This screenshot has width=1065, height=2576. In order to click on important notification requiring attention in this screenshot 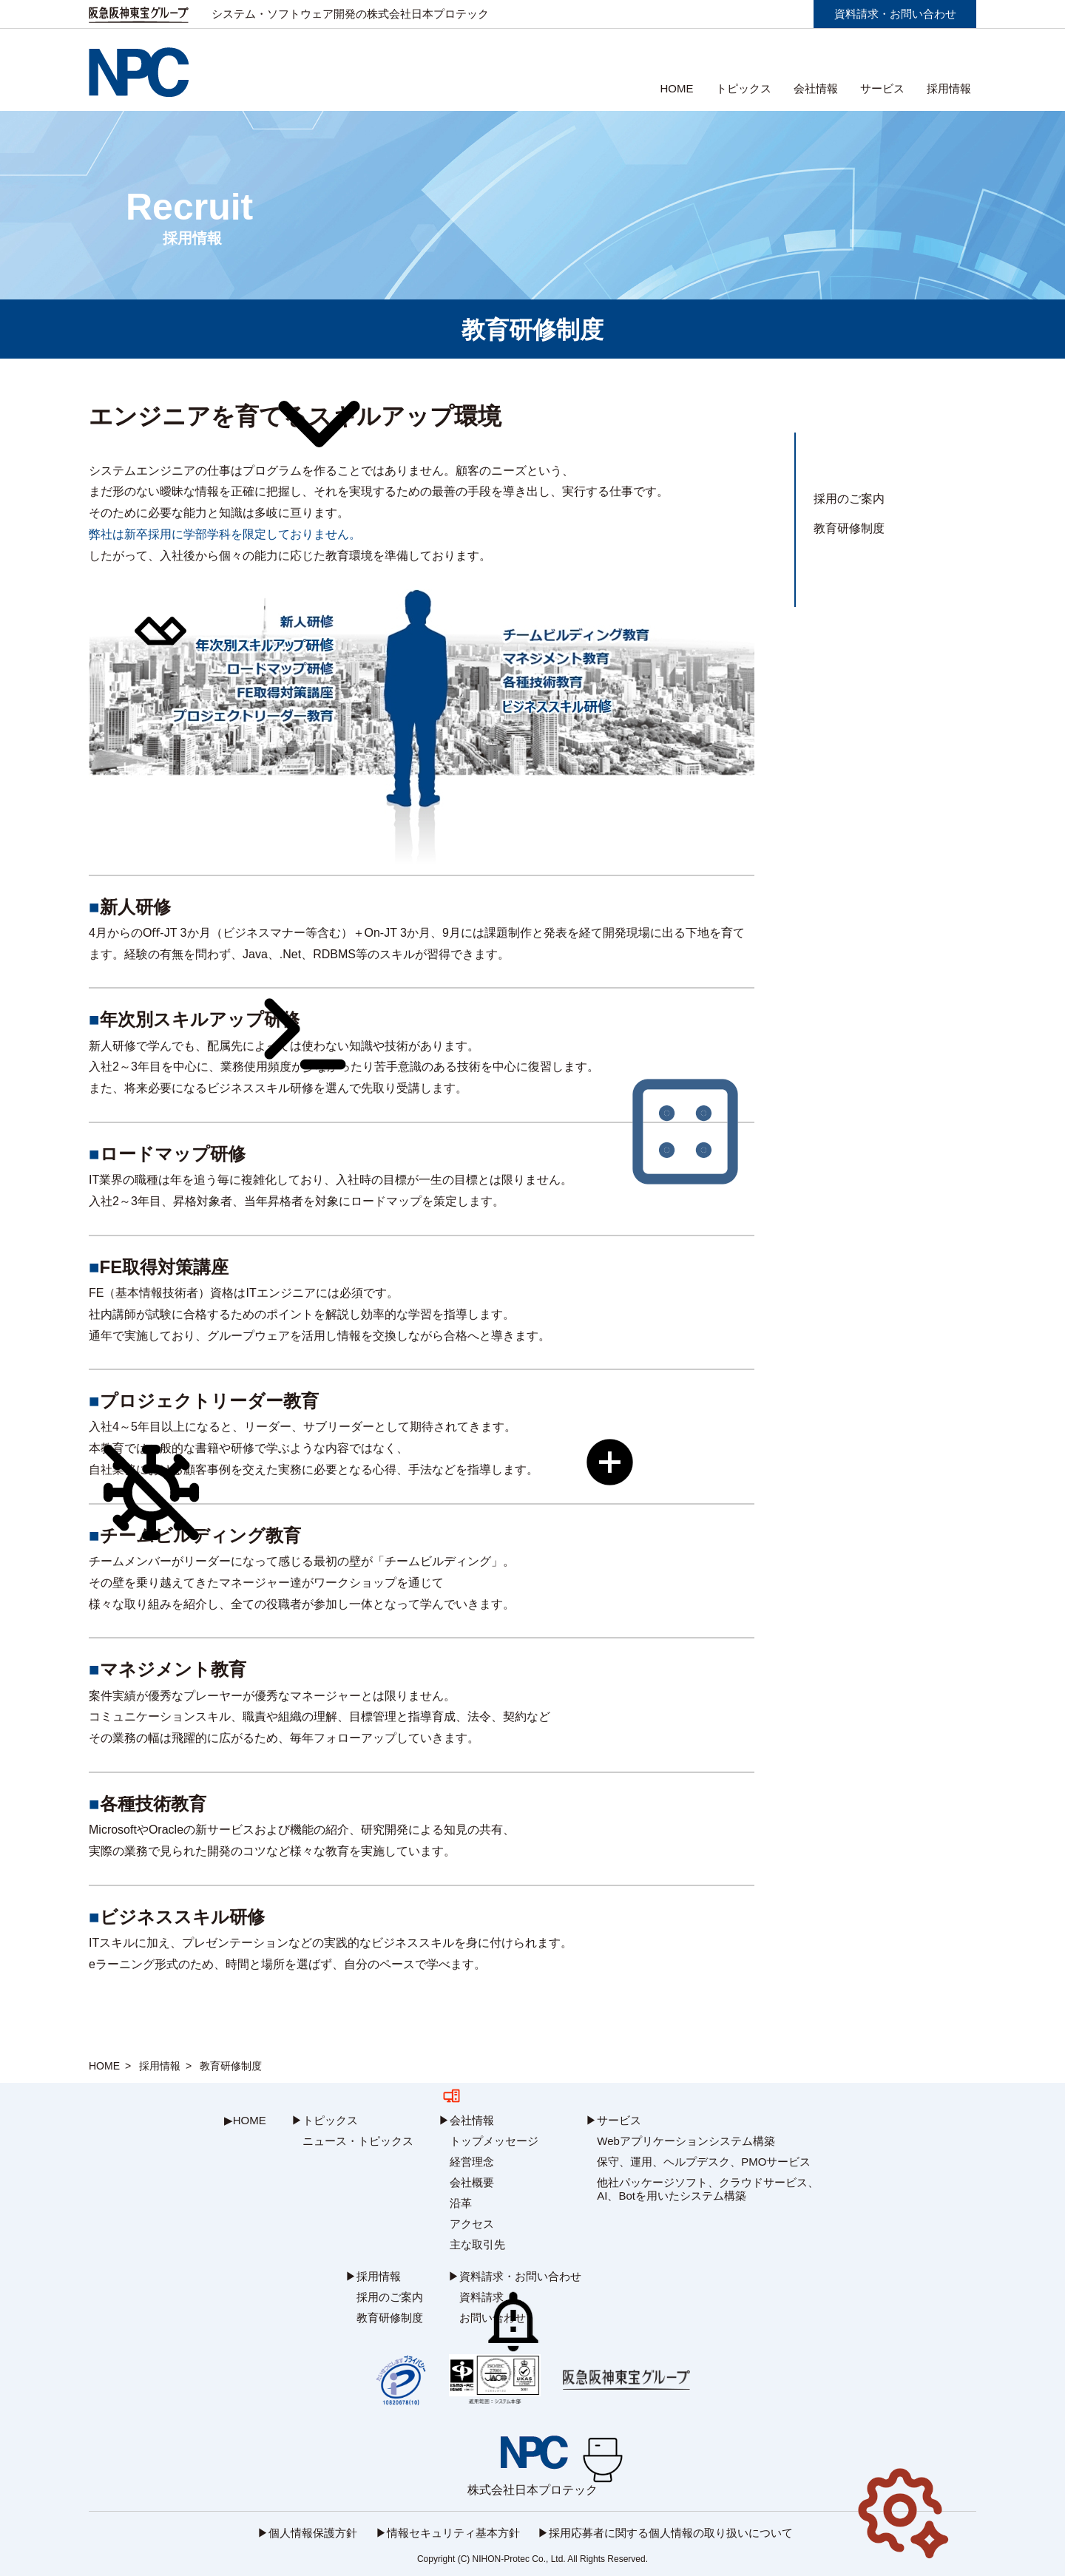, I will do `click(513, 2321)`.